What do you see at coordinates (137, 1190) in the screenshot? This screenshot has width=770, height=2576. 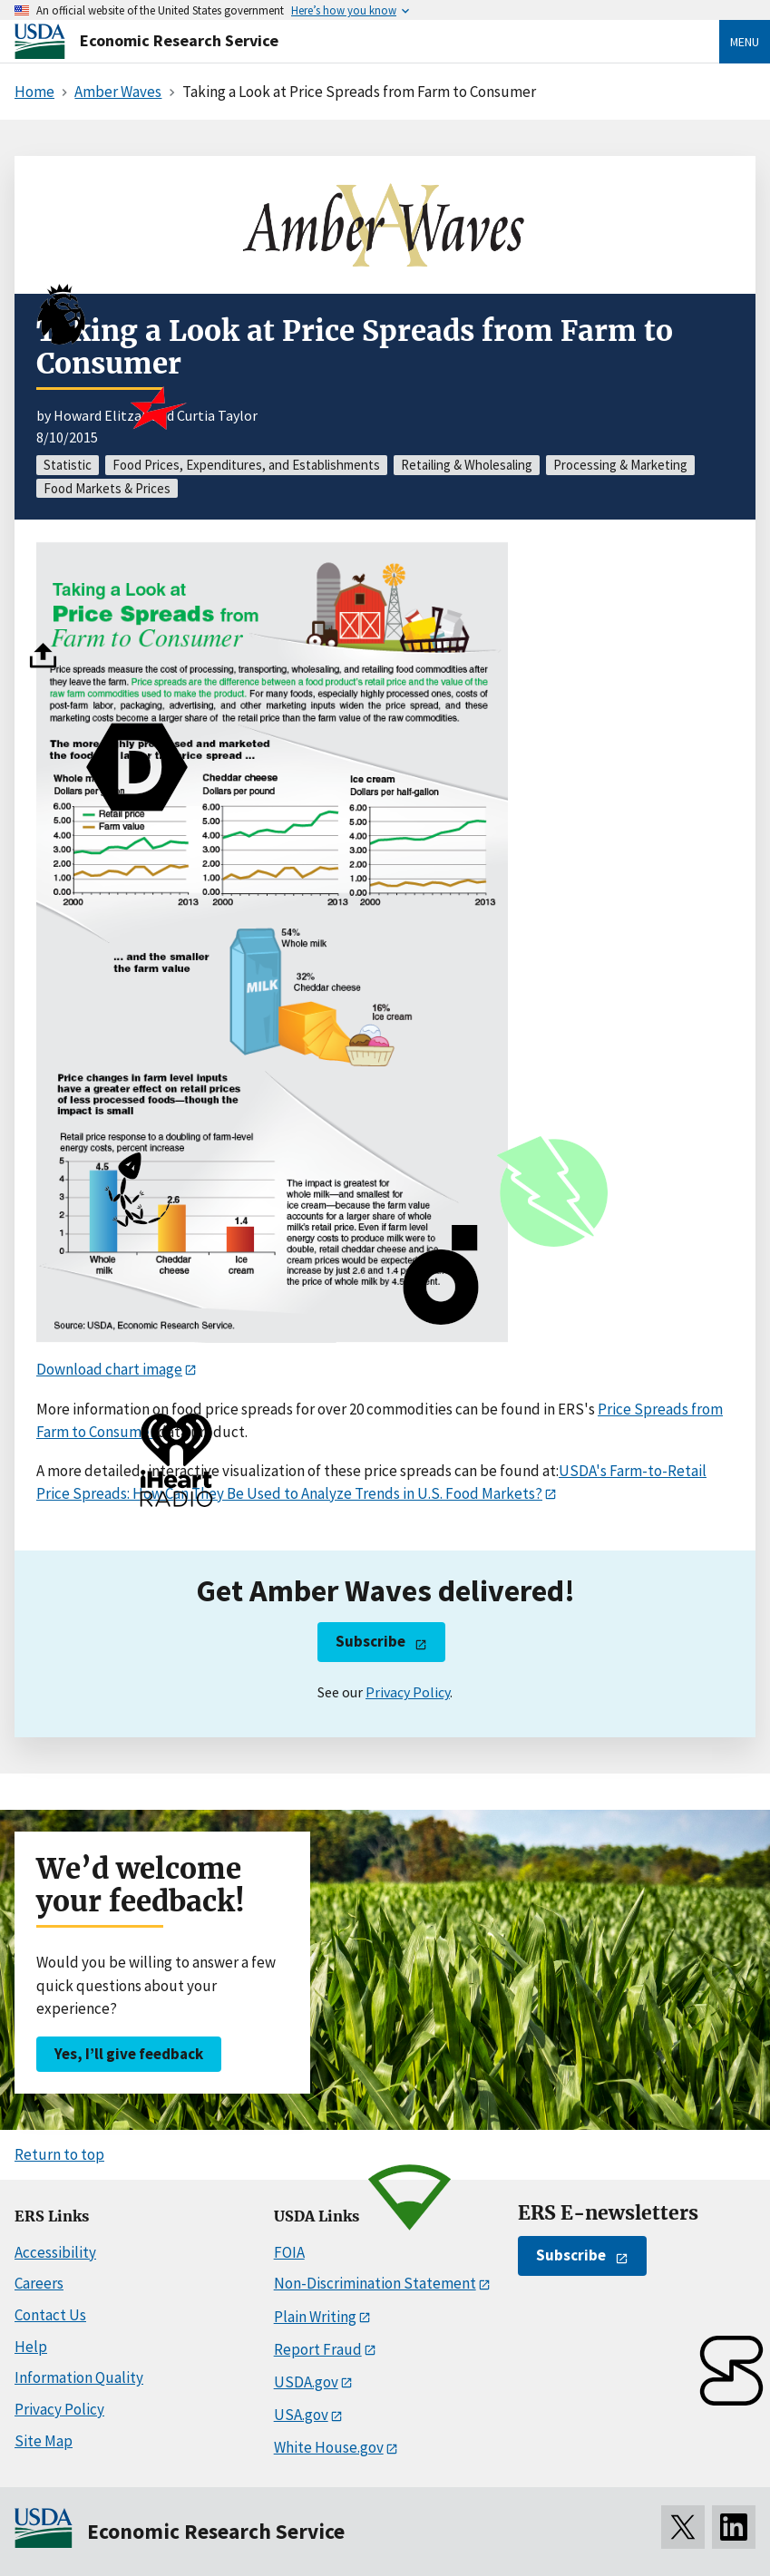 I see `visit fossil scm website or documentation` at bounding box center [137, 1190].